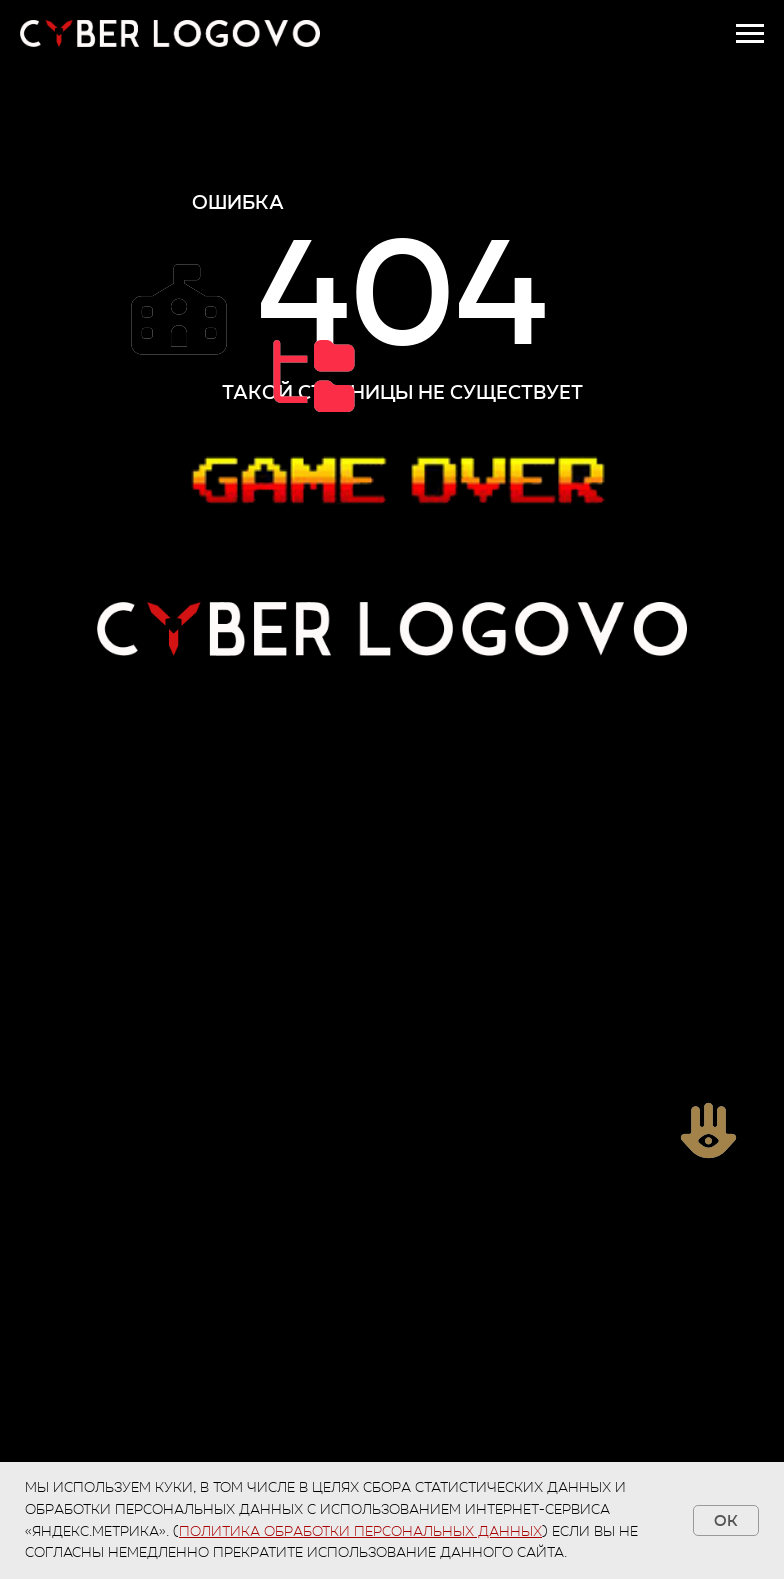 Image resolution: width=784 pixels, height=1579 pixels. Describe the element at coordinates (708, 1130) in the screenshot. I see `hamsa hand symbol for protection or spirituality` at that location.